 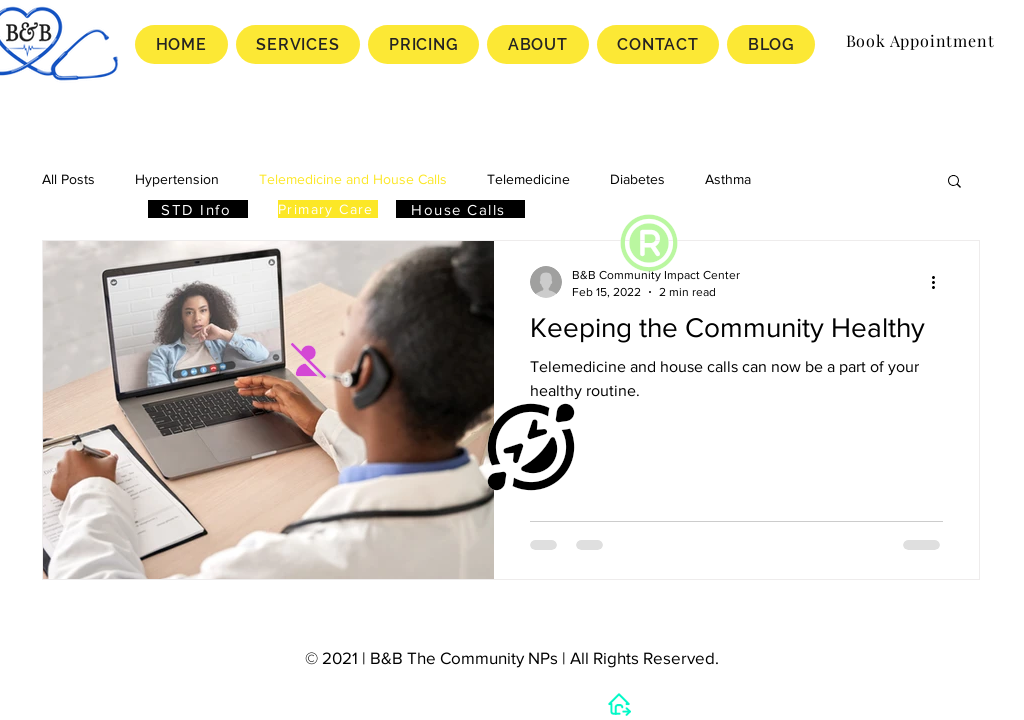 I want to click on move or relocate to a new home, so click(x=619, y=704).